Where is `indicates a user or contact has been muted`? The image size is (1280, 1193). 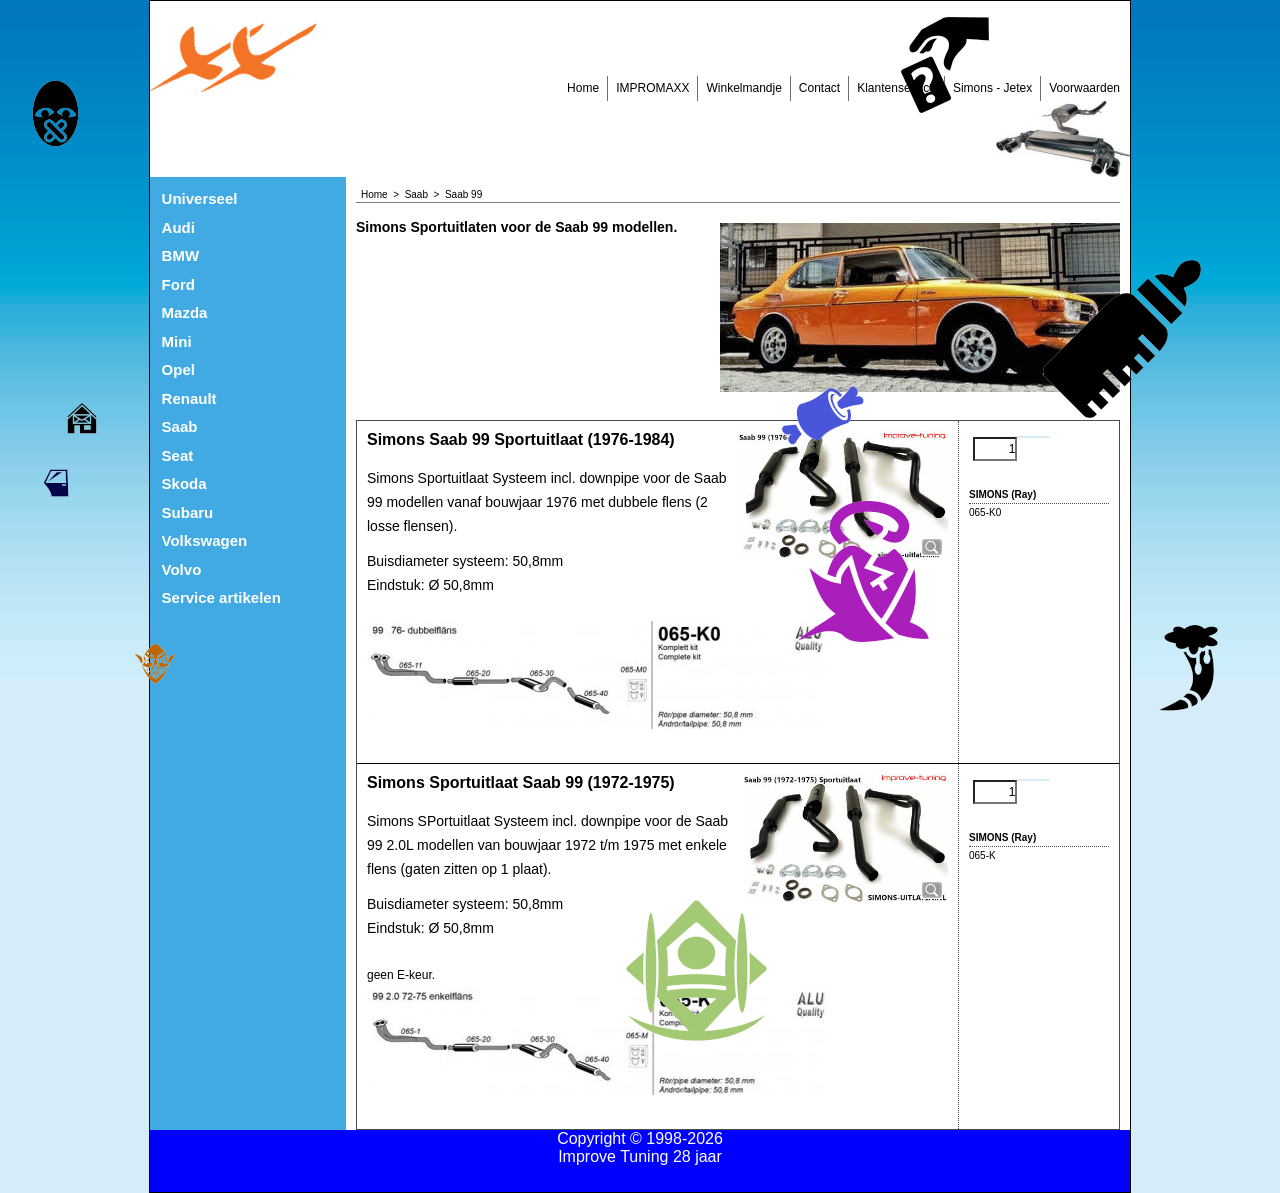 indicates a user or contact has been muted is located at coordinates (55, 113).